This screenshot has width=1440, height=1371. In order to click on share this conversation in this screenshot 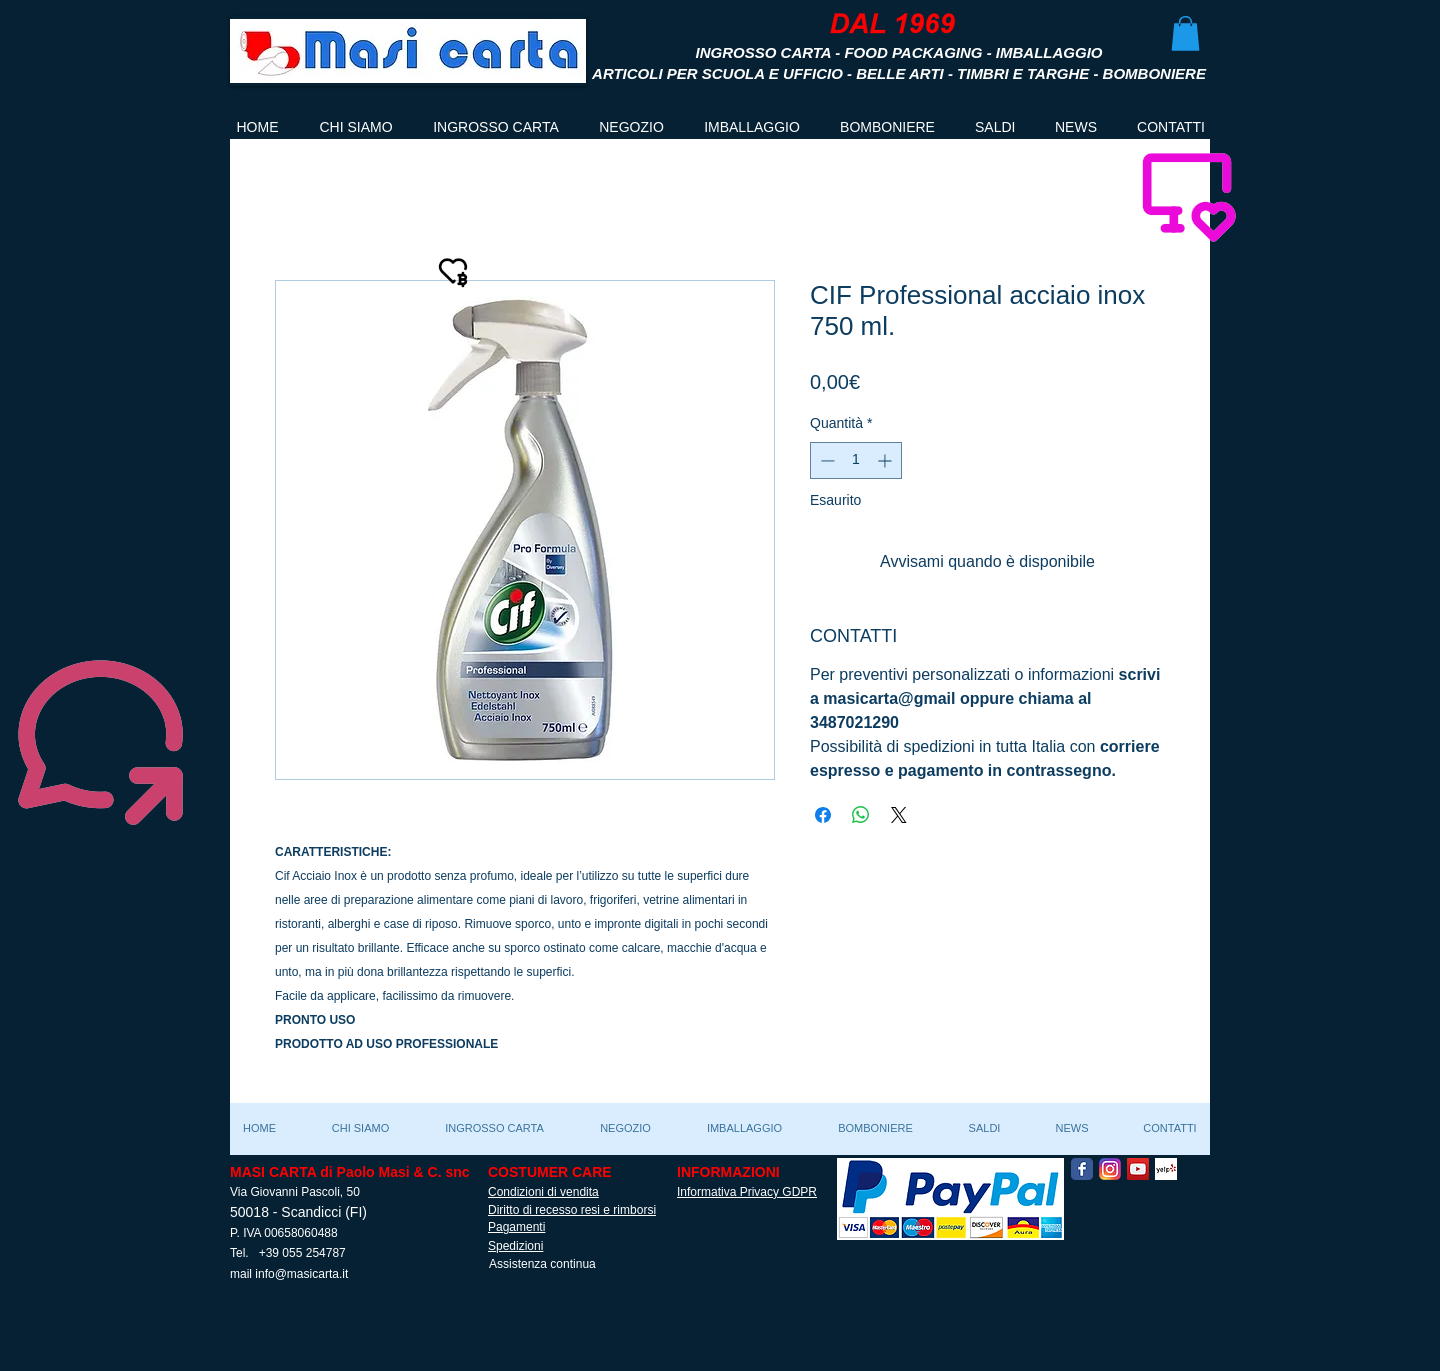, I will do `click(100, 734)`.